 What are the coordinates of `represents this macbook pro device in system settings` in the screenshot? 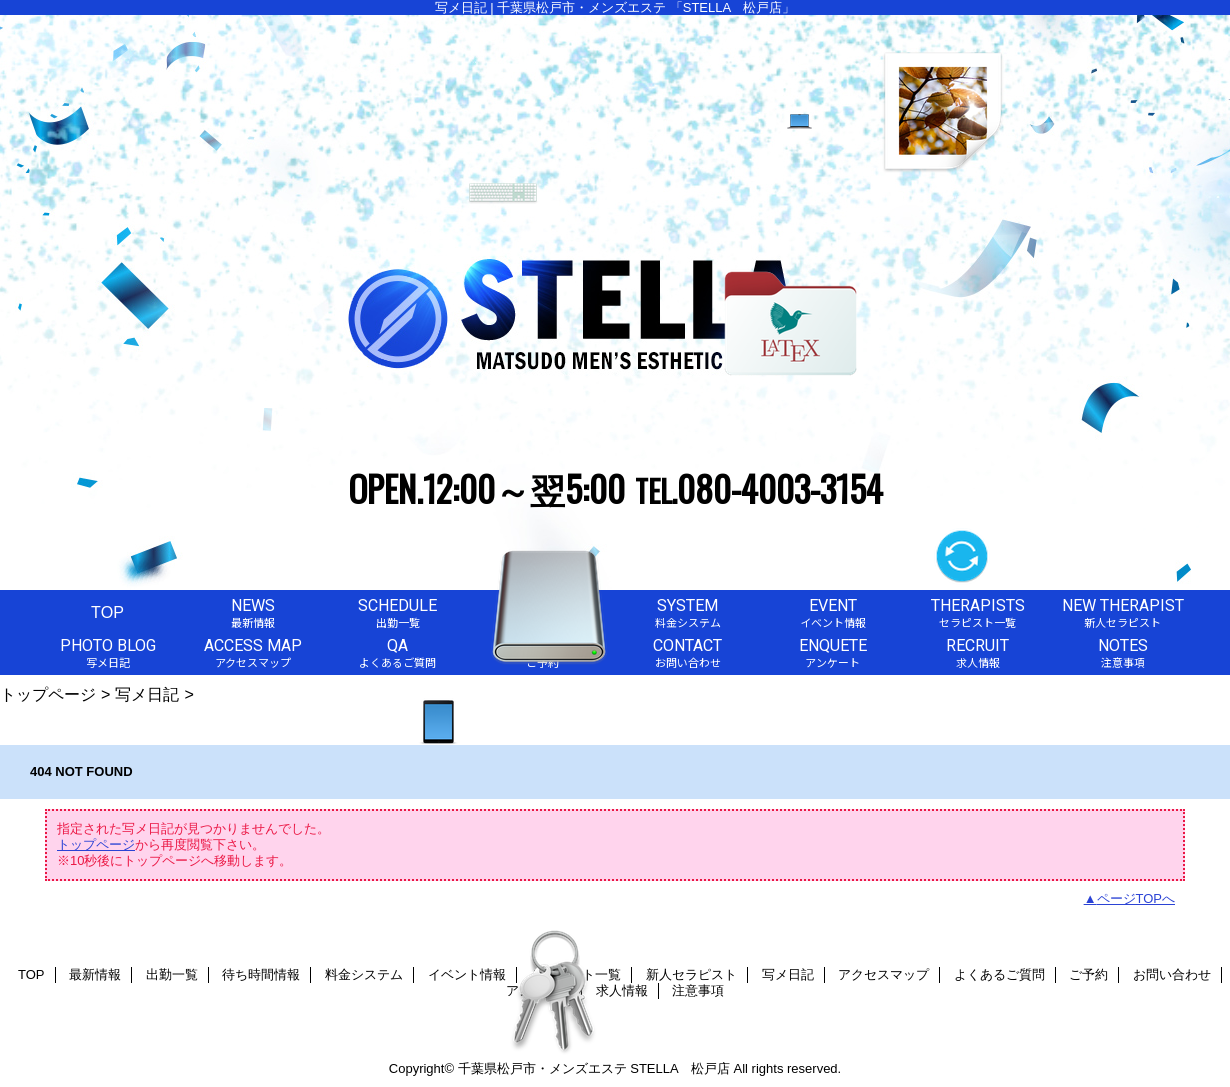 It's located at (799, 119).